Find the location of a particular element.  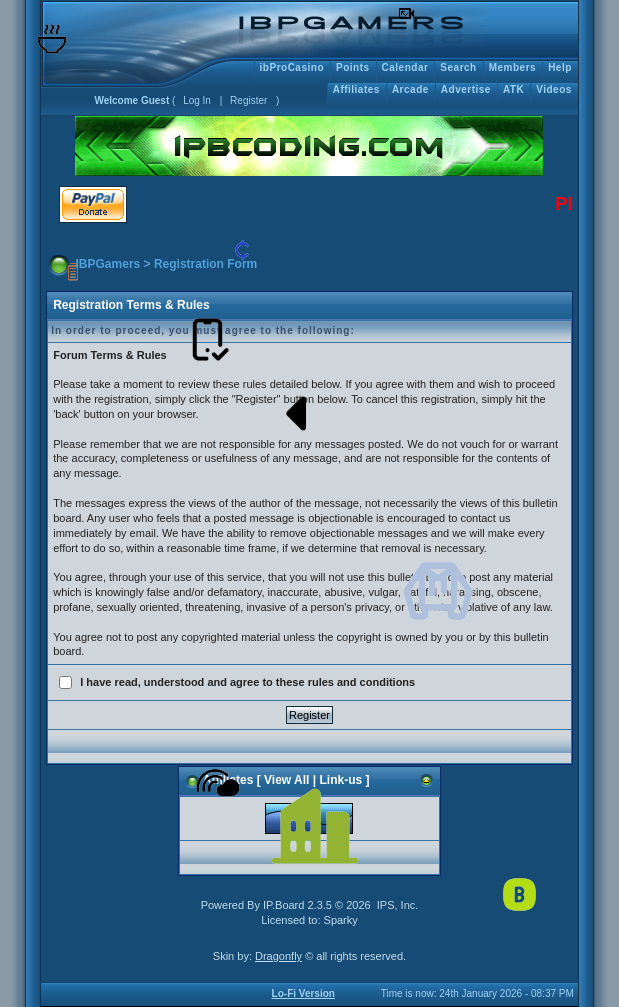

mobile device verified successfully is located at coordinates (207, 339).